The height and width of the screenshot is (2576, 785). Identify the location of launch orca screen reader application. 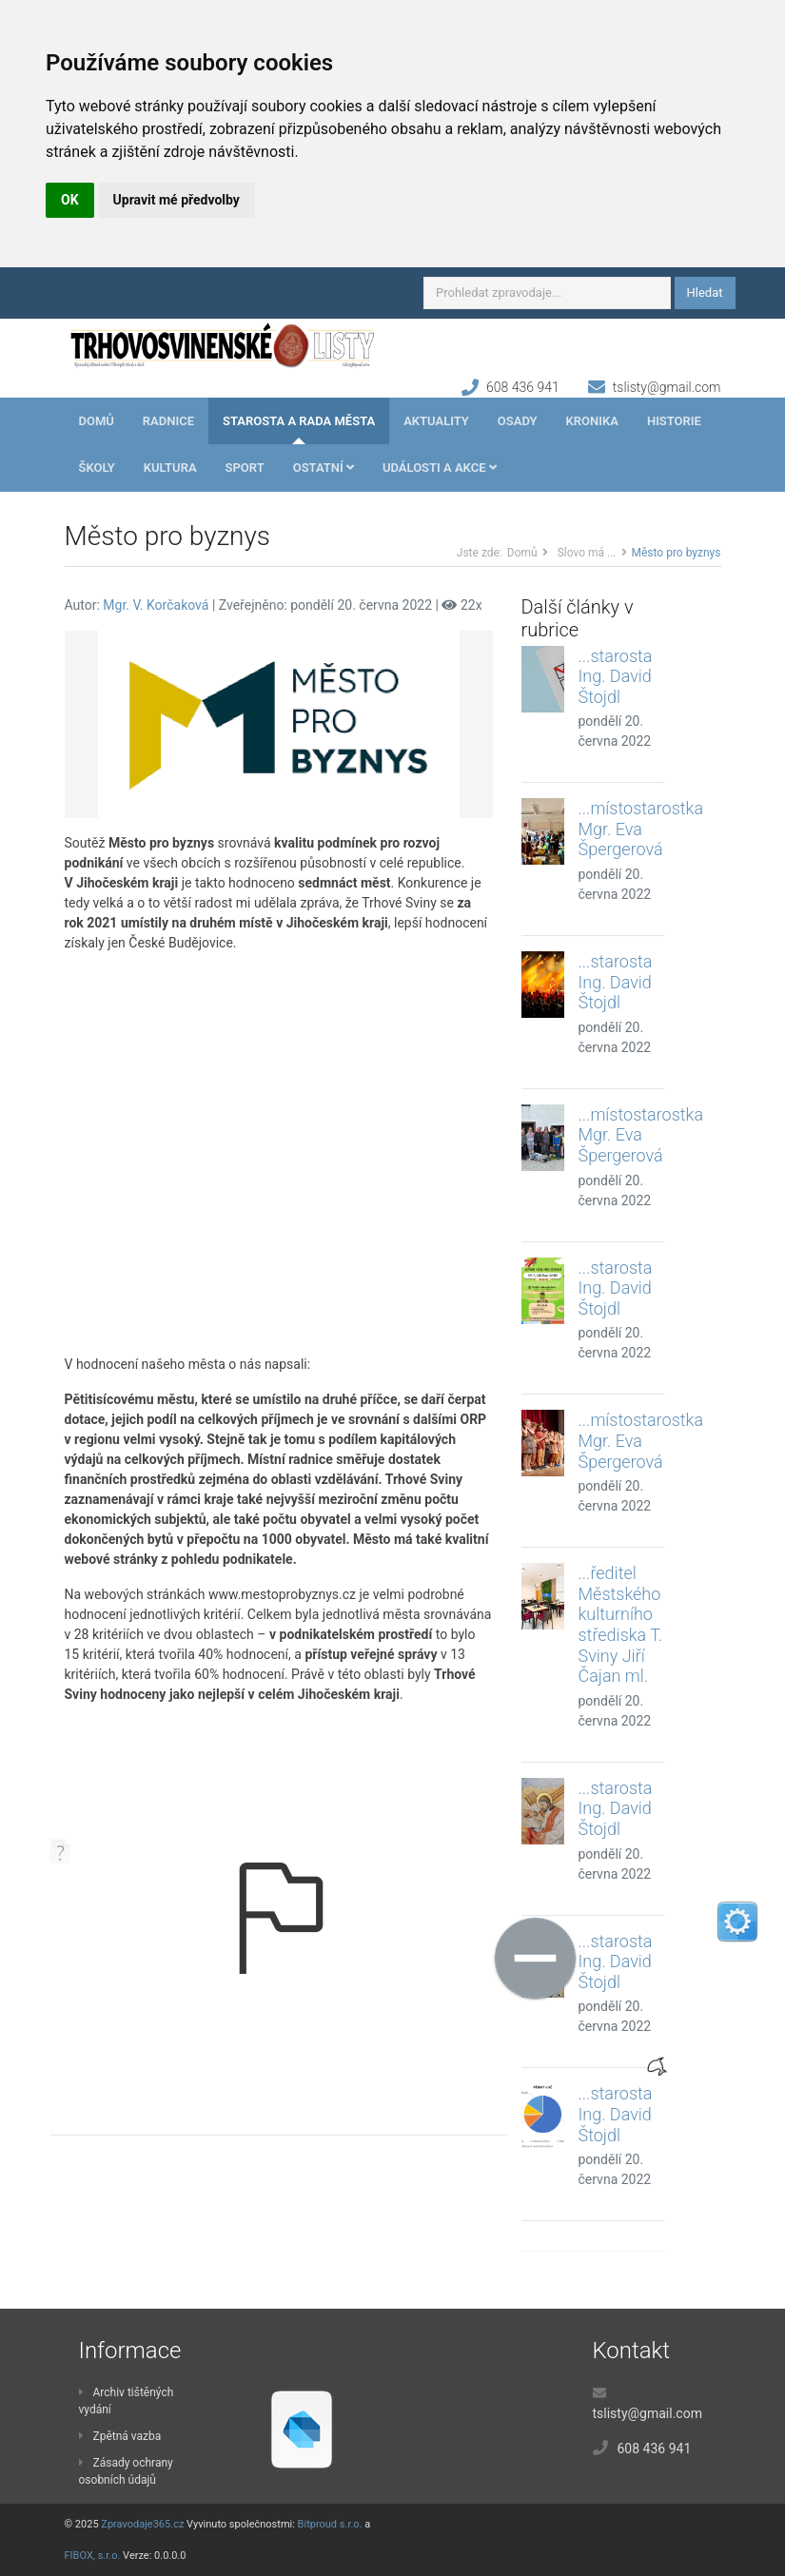
(657, 2066).